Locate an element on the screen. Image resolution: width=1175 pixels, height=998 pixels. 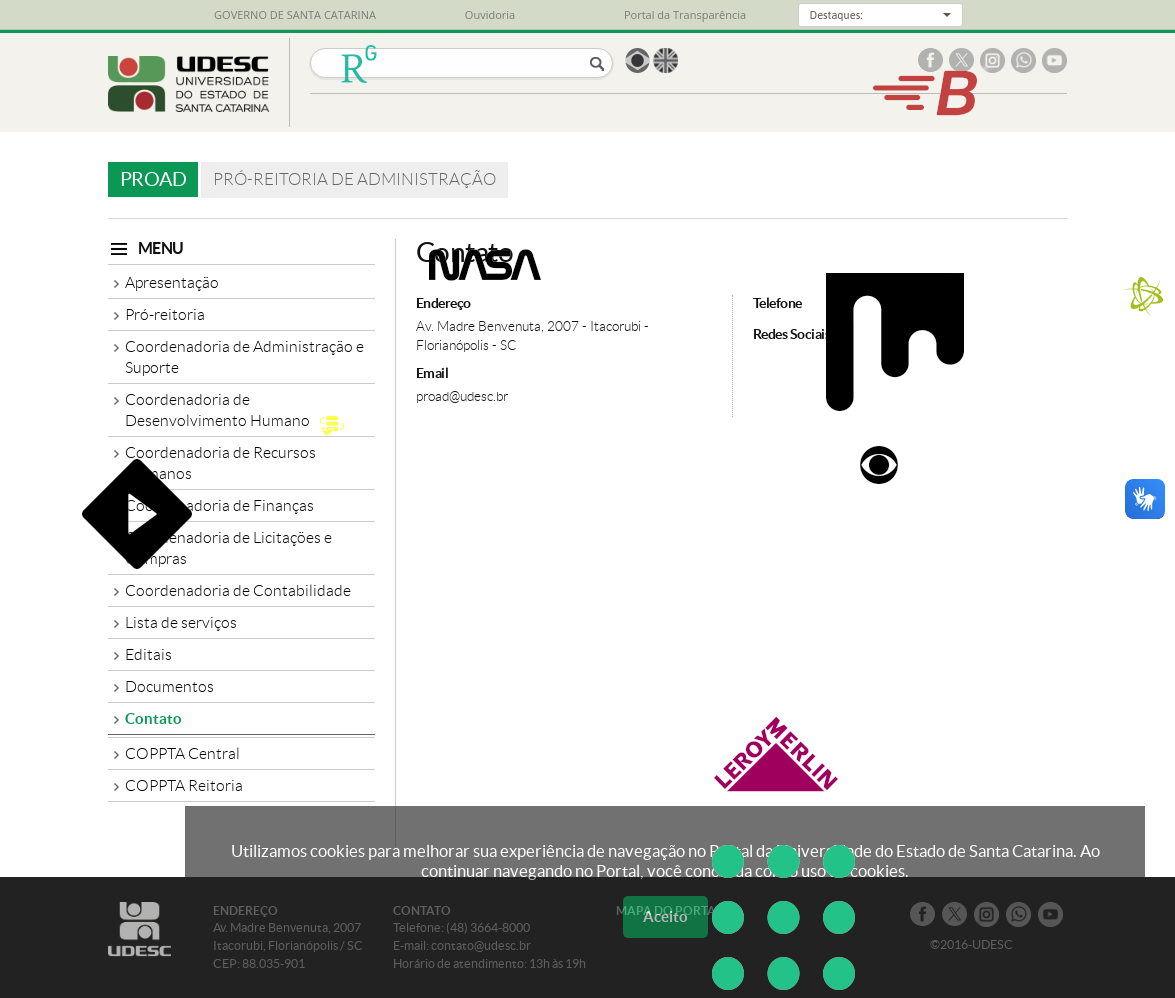
CBS network logo is located at coordinates (879, 465).